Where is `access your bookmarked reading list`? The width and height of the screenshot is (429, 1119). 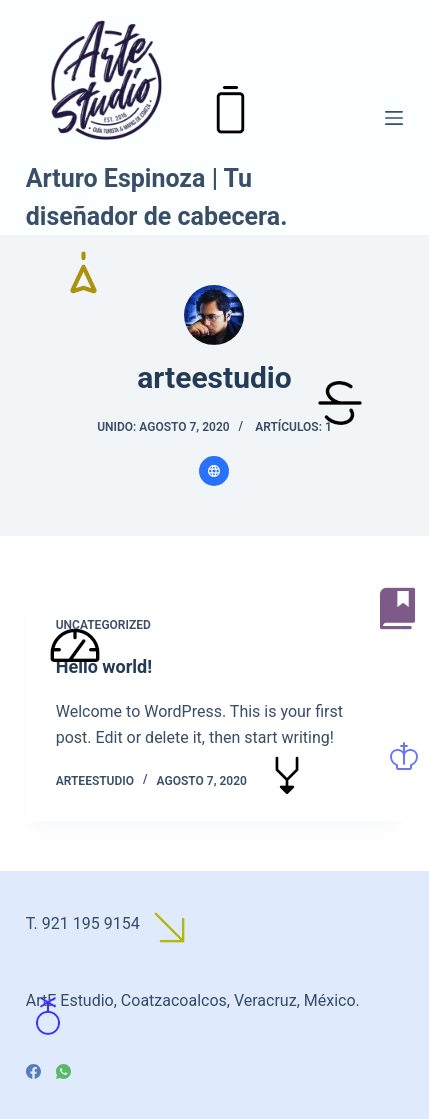
access your bookmarked reading list is located at coordinates (397, 608).